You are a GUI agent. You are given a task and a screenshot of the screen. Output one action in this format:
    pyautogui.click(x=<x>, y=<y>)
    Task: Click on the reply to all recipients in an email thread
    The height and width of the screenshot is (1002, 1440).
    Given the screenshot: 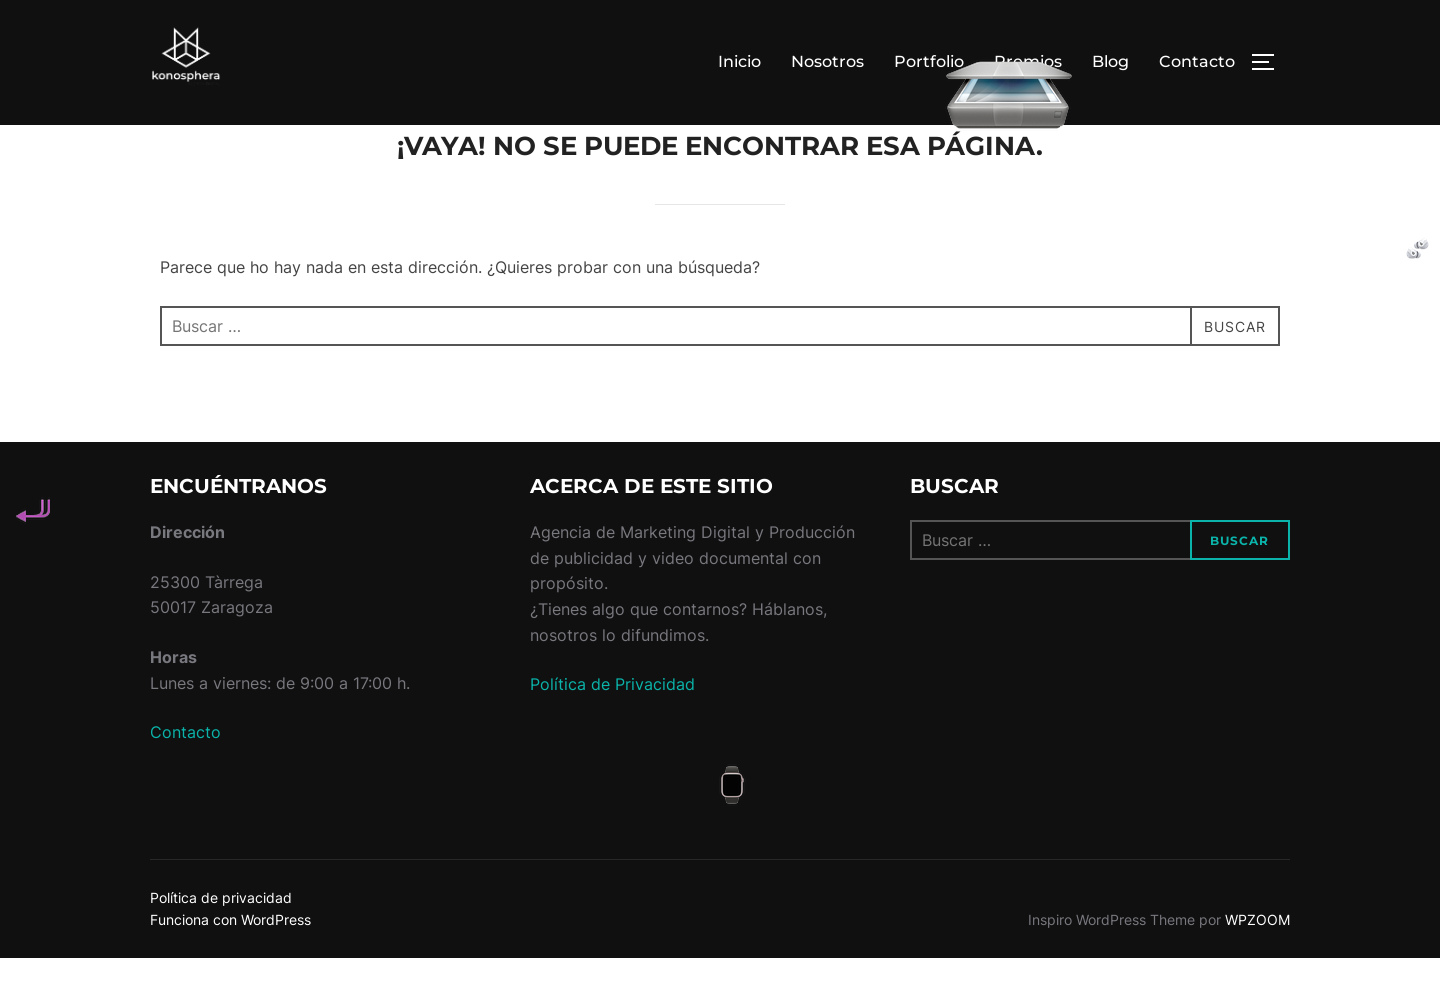 What is the action you would take?
    pyautogui.click(x=32, y=508)
    